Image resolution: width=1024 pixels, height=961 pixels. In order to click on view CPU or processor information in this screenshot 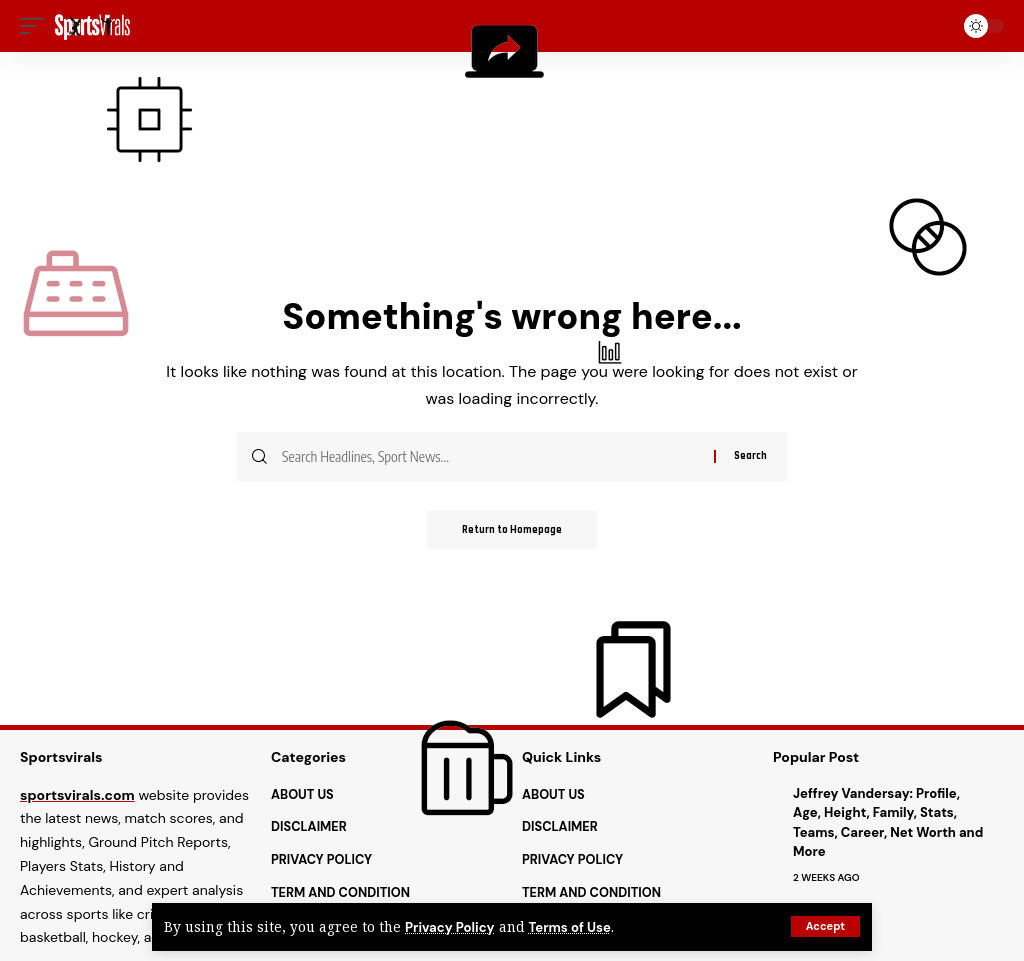, I will do `click(149, 119)`.